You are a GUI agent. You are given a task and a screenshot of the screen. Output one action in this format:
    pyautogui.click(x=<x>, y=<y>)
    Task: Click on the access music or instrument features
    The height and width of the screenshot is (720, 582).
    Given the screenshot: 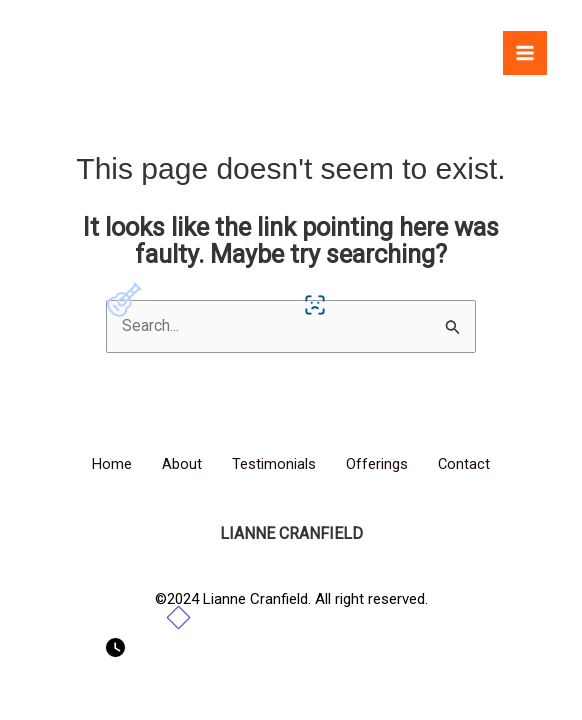 What is the action you would take?
    pyautogui.click(x=124, y=300)
    